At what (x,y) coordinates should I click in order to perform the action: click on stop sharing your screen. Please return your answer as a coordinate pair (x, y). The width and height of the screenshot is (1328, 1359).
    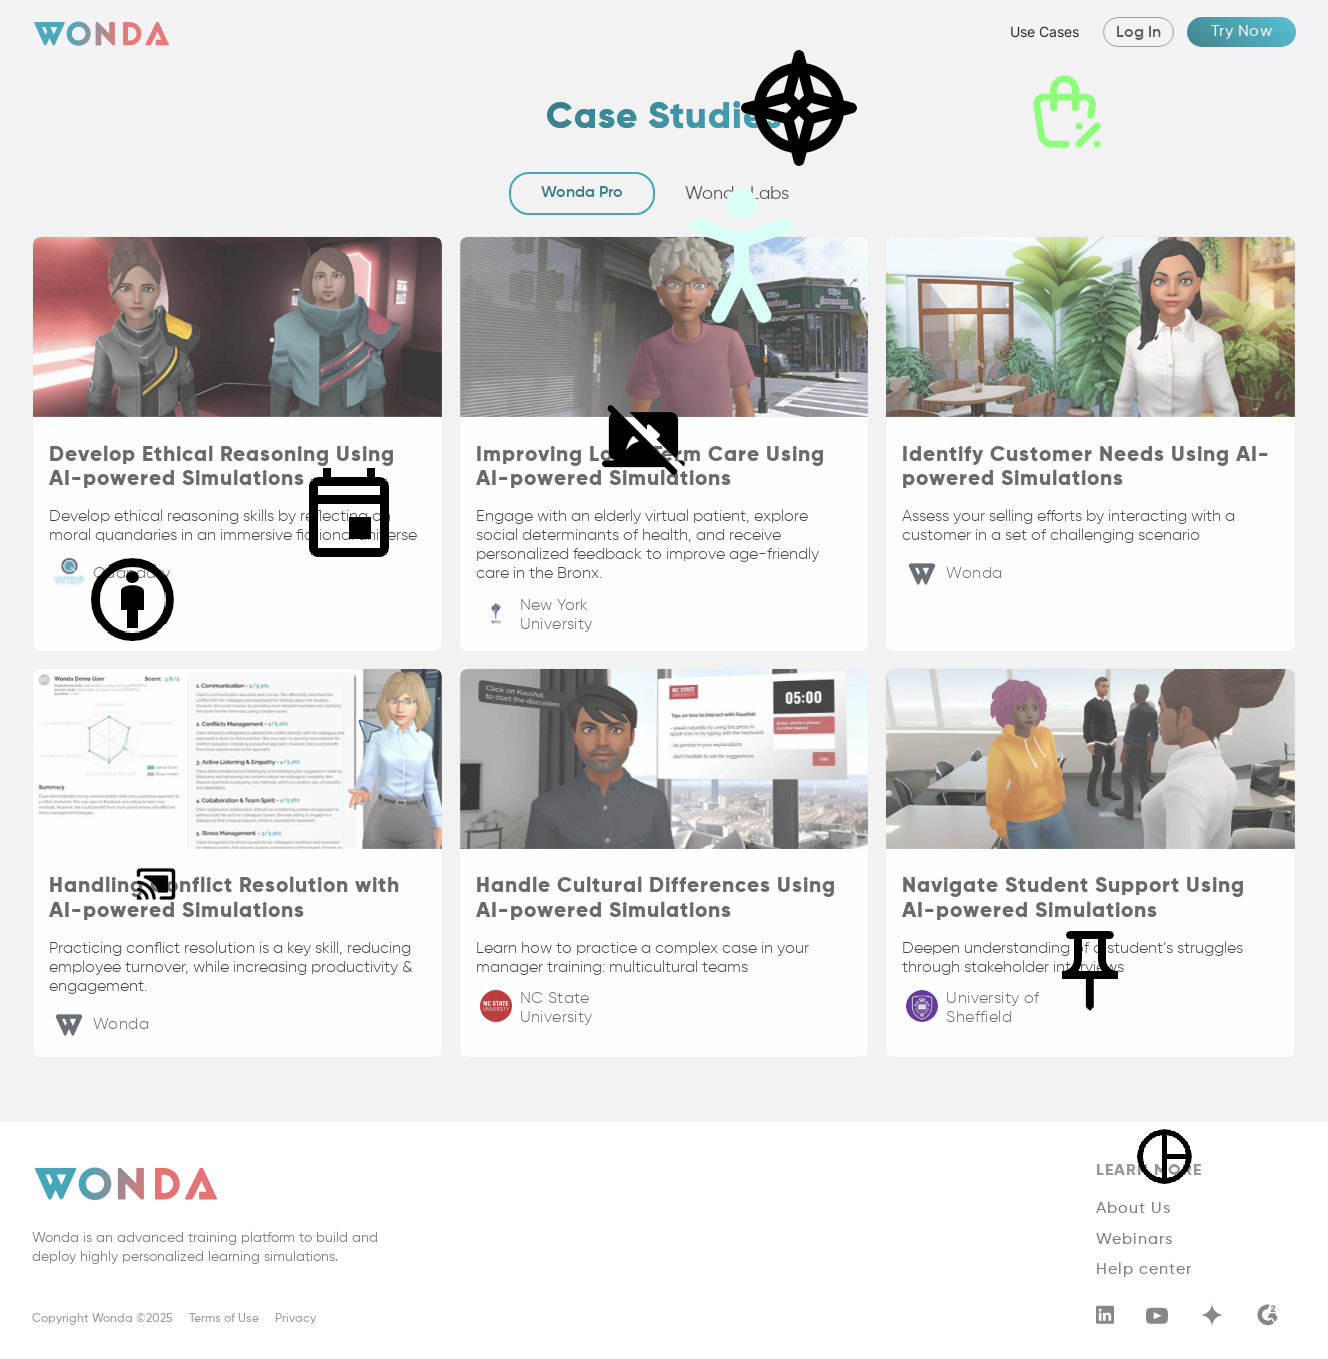
    Looking at the image, I should click on (643, 439).